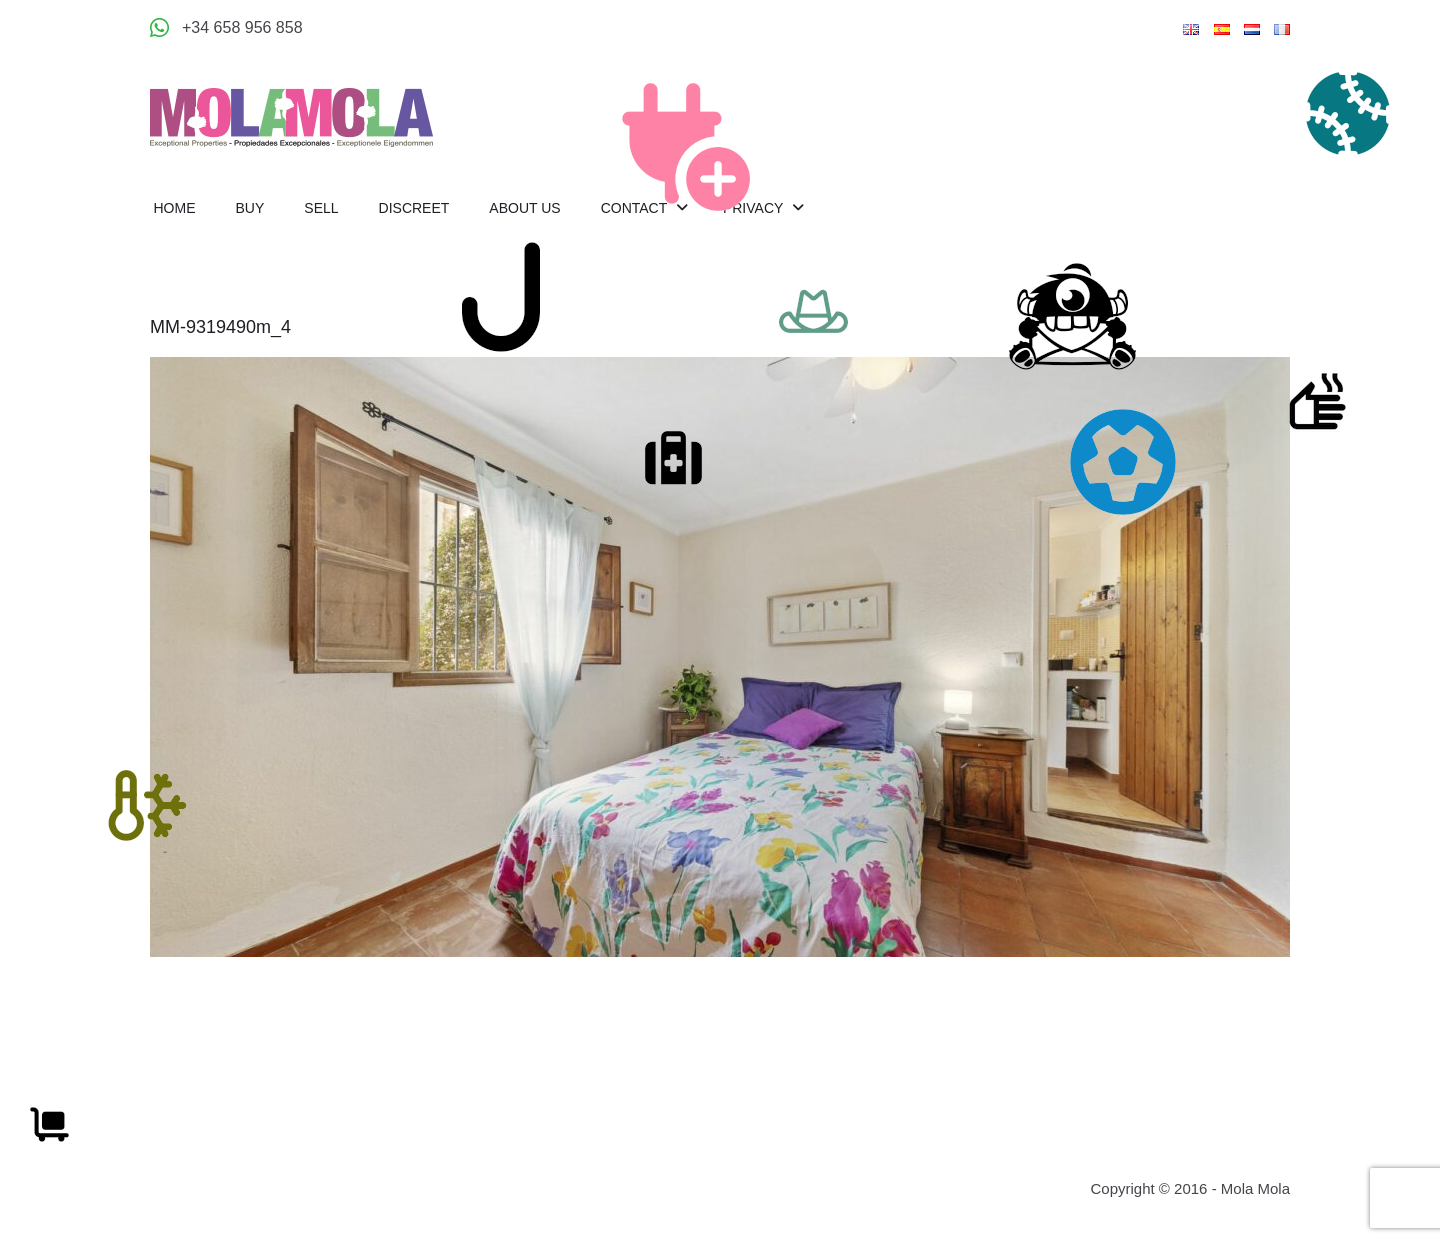 Image resolution: width=1440 pixels, height=1242 pixels. I want to click on access health or medical services, so click(673, 459).